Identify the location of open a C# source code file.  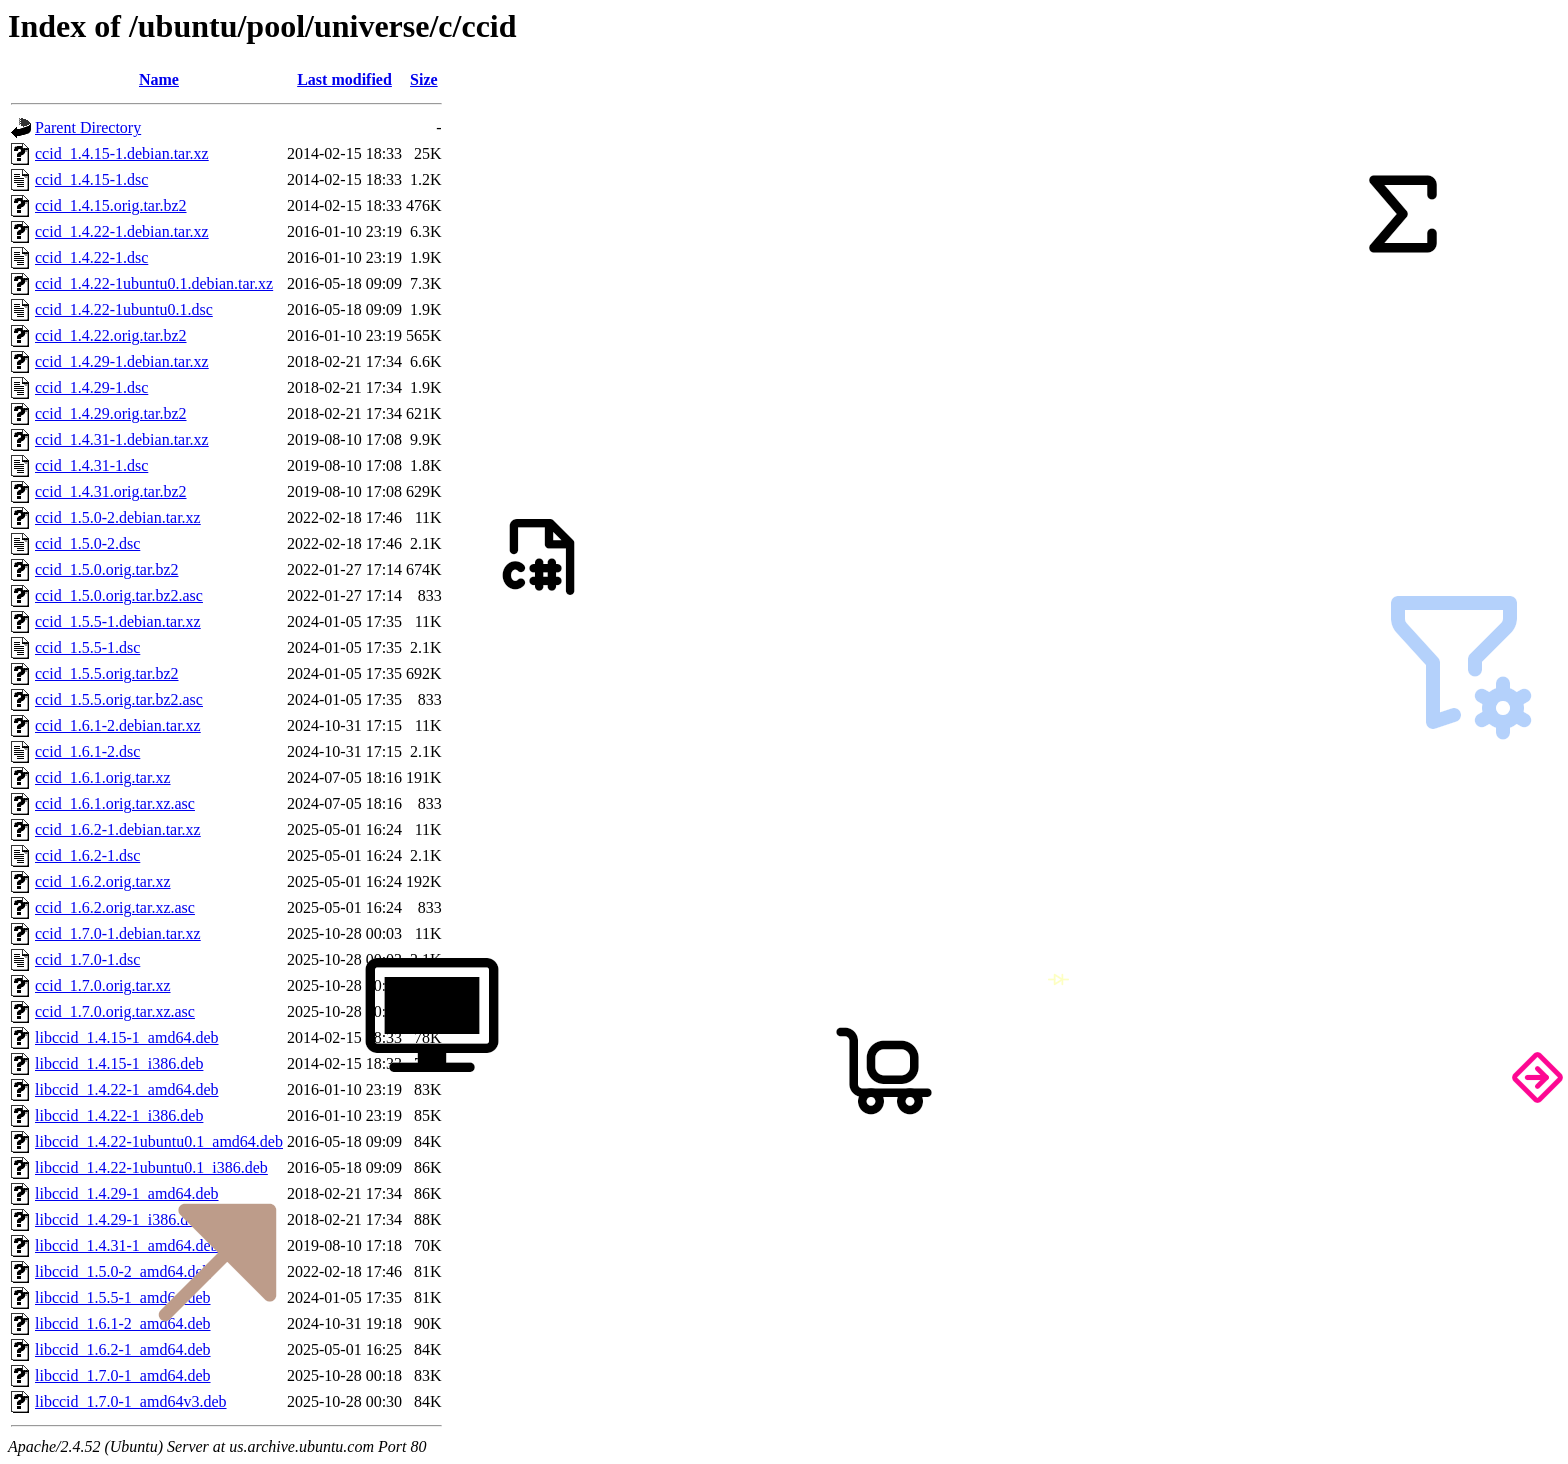
(542, 557).